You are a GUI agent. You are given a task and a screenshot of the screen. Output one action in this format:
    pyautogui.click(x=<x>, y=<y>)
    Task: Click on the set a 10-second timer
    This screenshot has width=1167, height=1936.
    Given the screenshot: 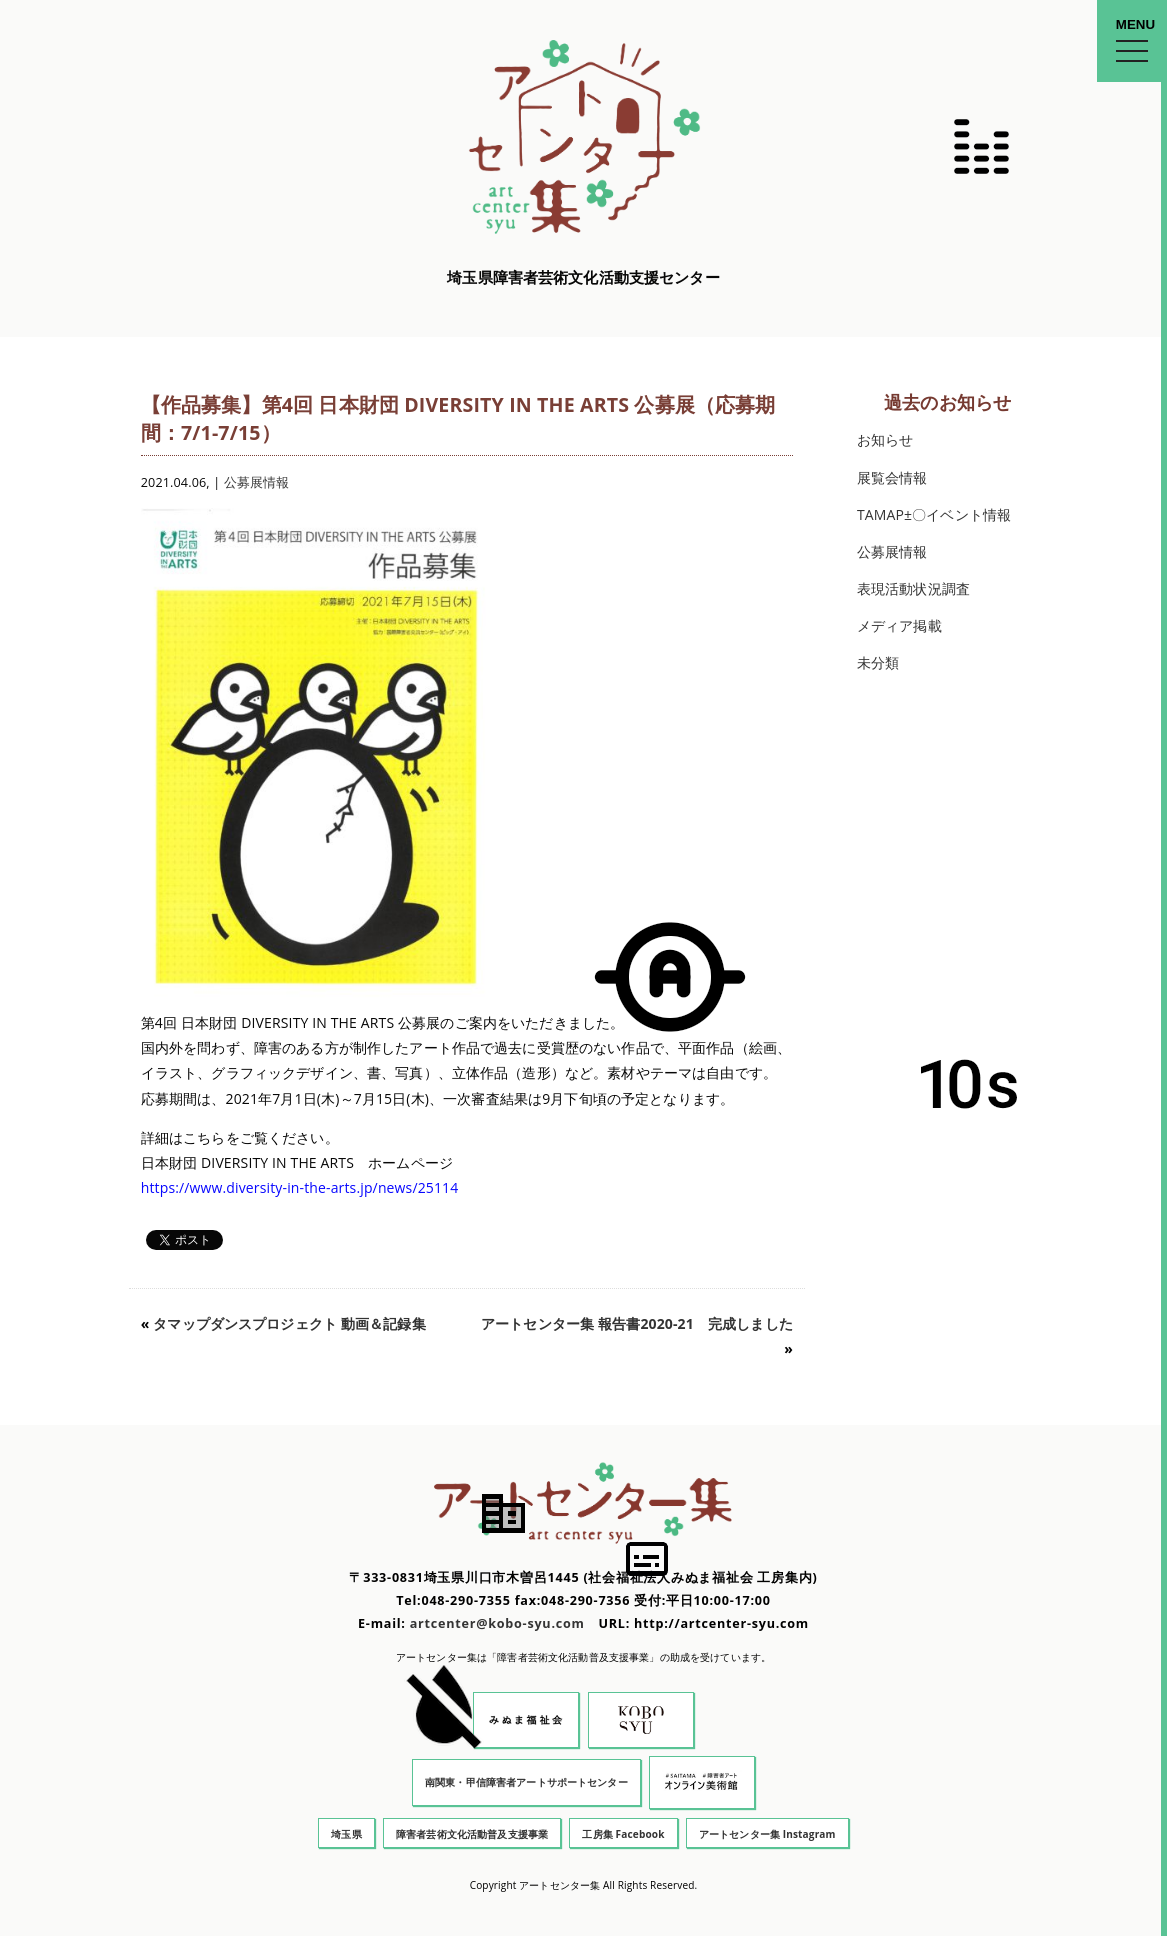 What is the action you would take?
    pyautogui.click(x=969, y=1084)
    